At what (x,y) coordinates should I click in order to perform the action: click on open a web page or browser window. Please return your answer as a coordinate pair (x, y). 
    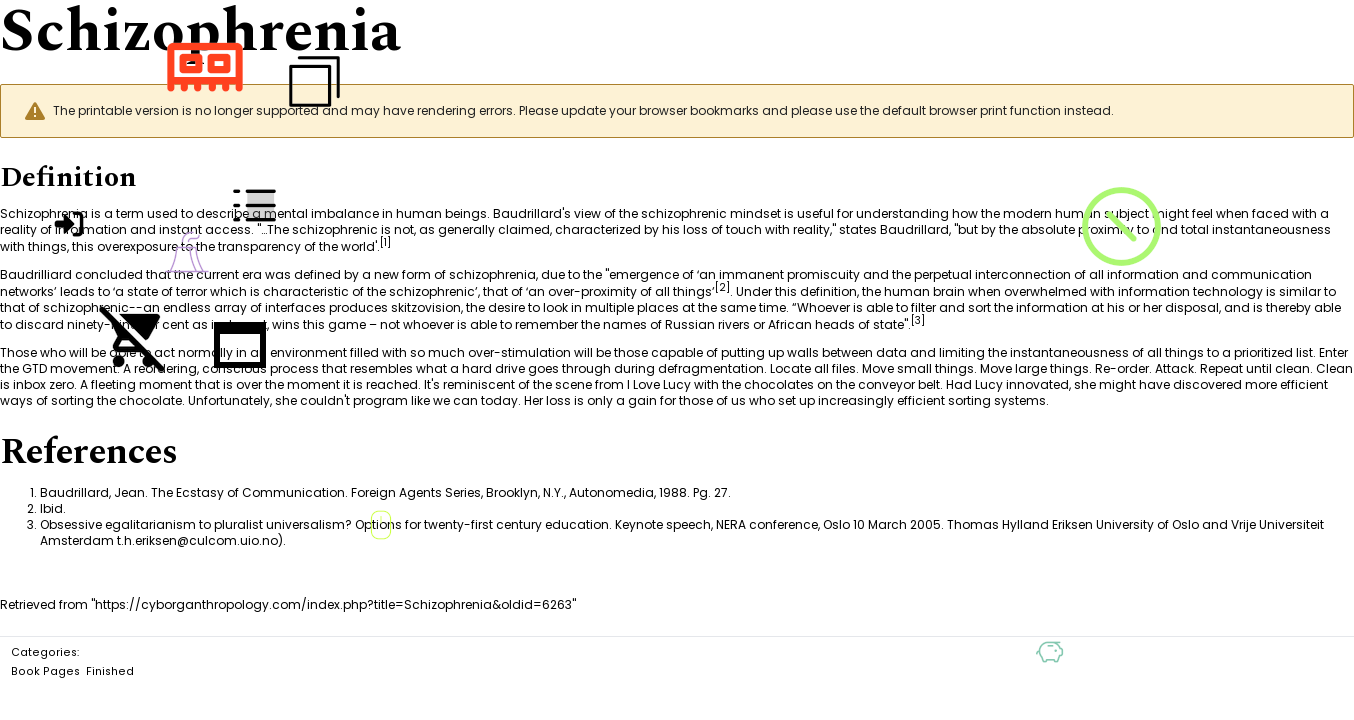
    Looking at the image, I should click on (240, 345).